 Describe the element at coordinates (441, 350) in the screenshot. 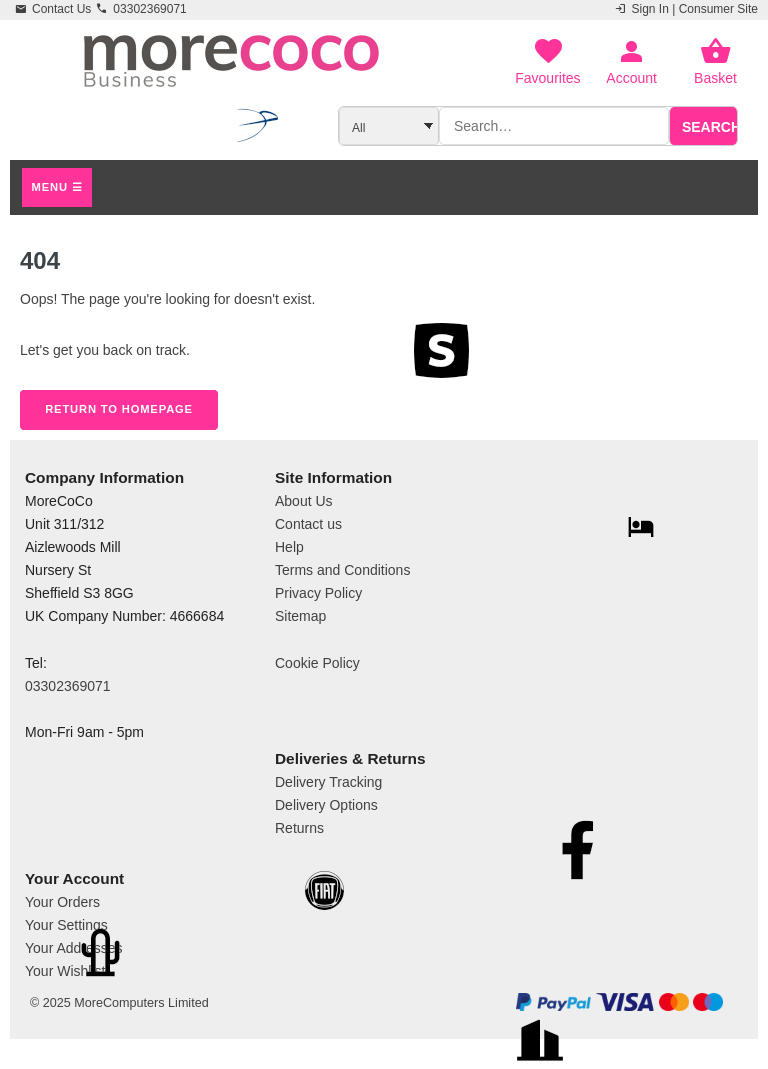

I see `open the Sellfy e-commerce platform` at that location.